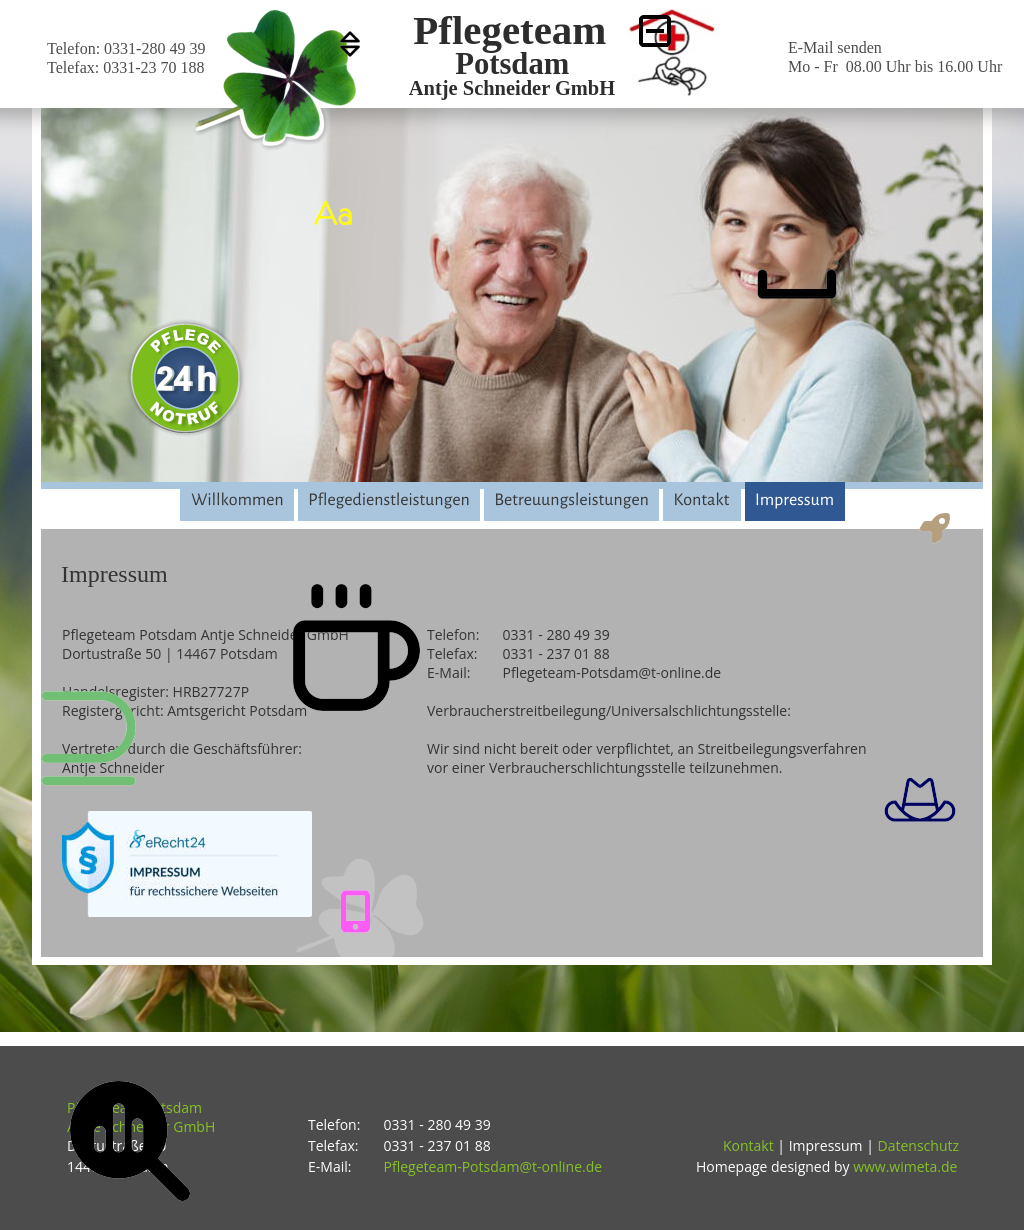 This screenshot has height=1230, width=1024. Describe the element at coordinates (655, 31) in the screenshot. I see `indicates partial selection in a list` at that location.